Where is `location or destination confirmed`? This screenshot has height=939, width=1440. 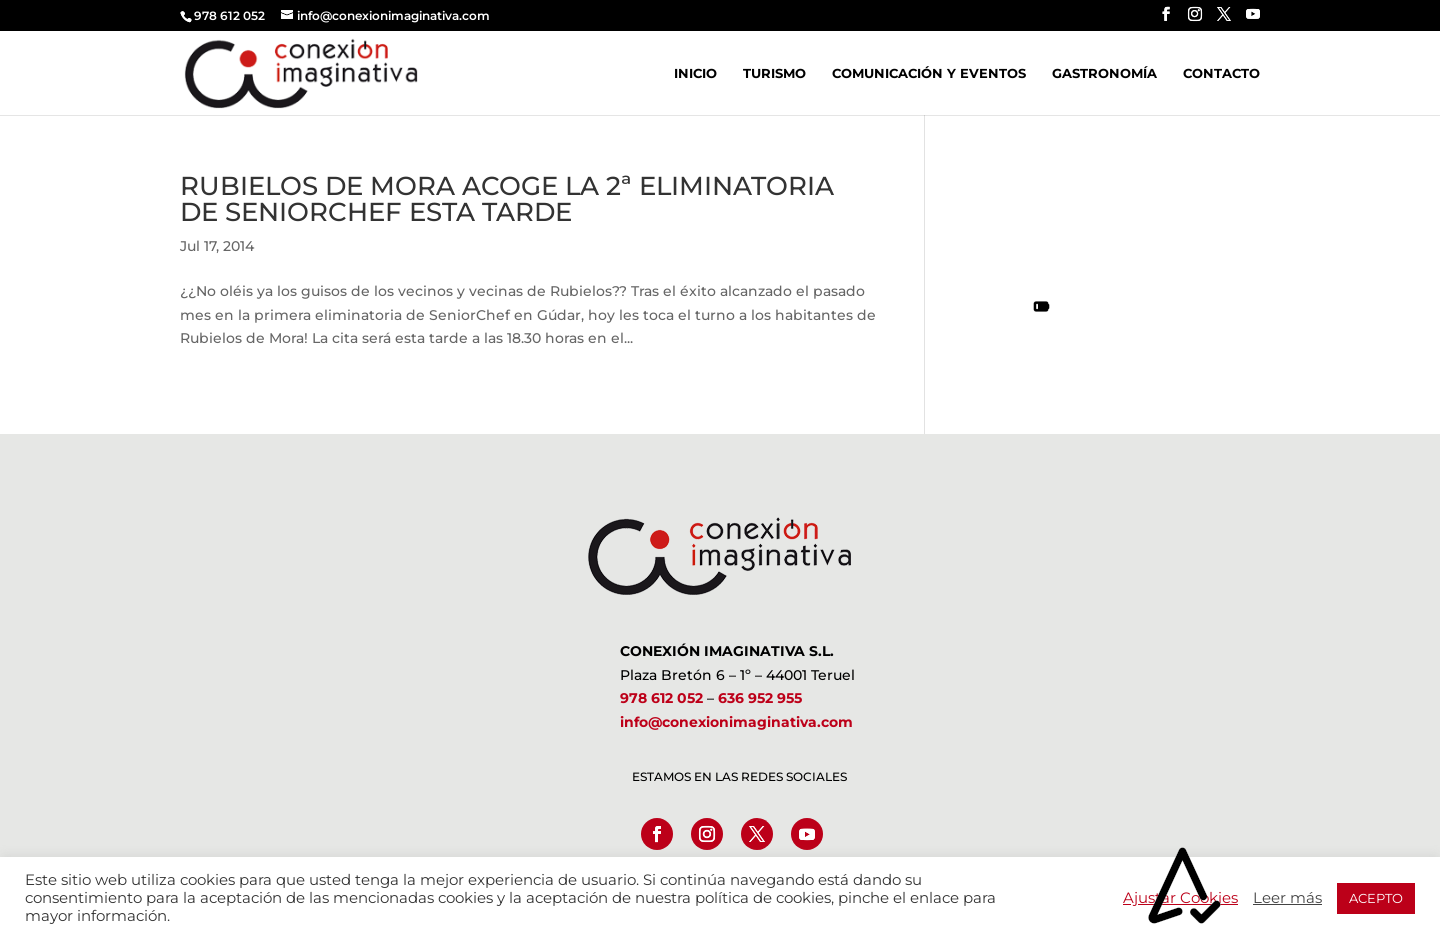
location or destination confirmed is located at coordinates (1182, 885).